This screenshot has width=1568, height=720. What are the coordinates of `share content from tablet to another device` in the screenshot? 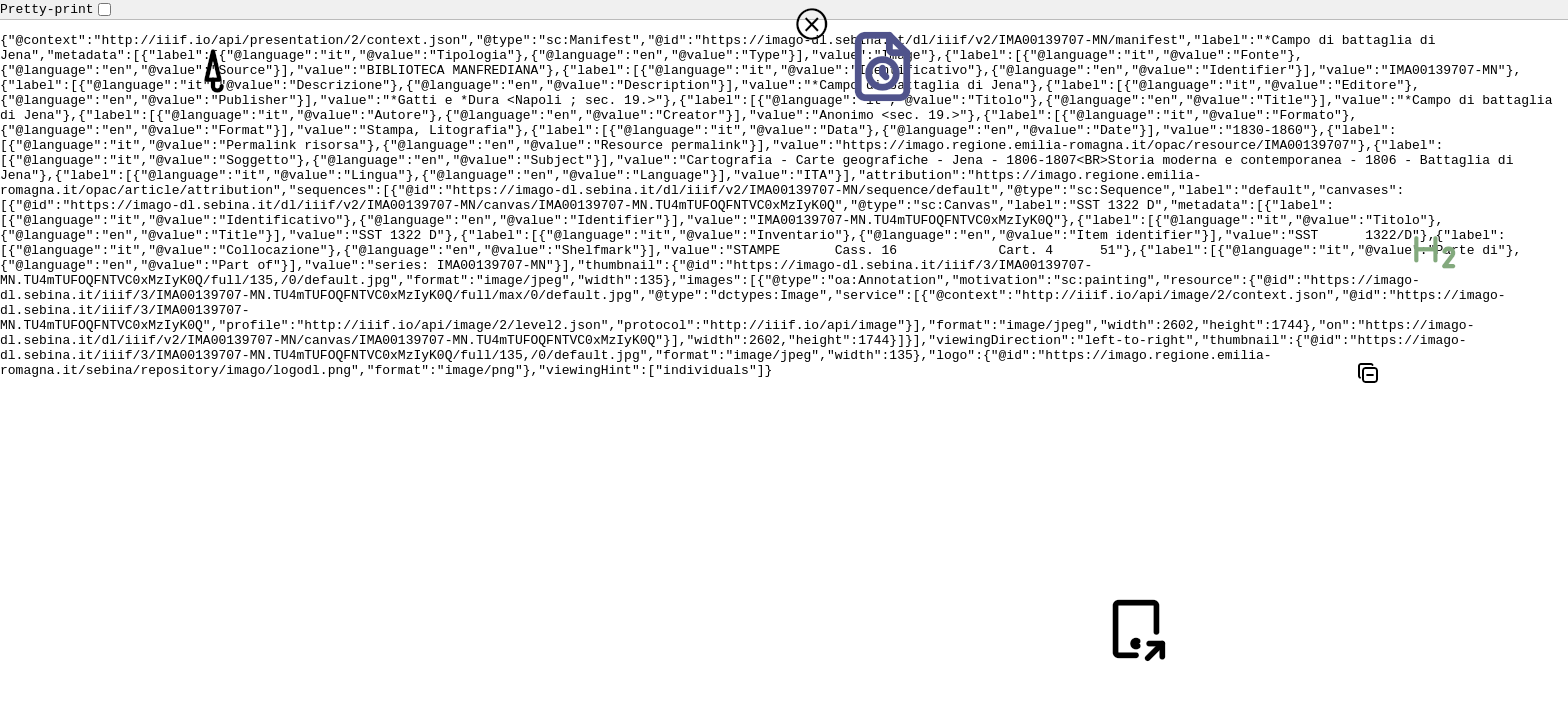 It's located at (1136, 629).